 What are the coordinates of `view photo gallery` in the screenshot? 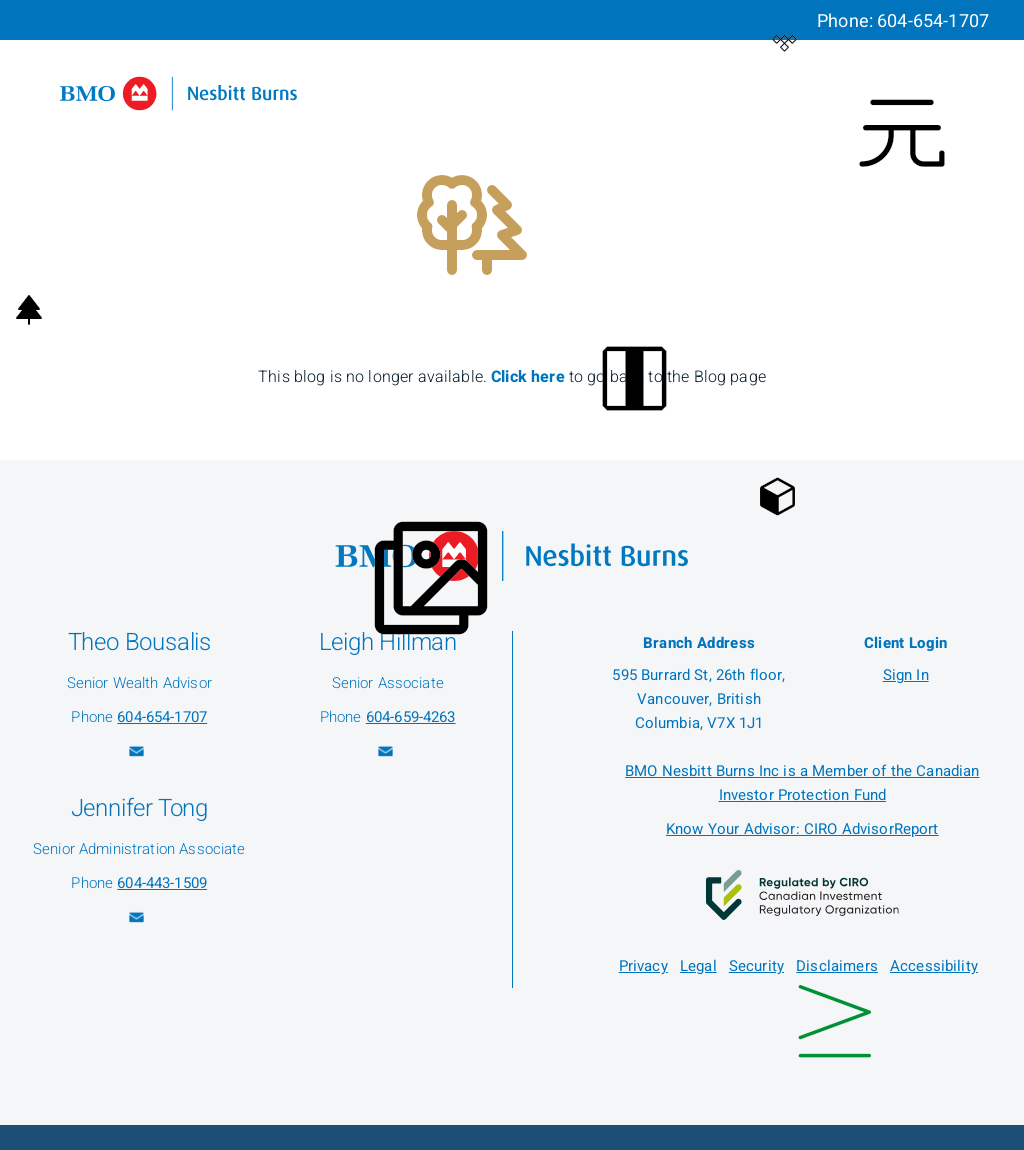 It's located at (431, 578).